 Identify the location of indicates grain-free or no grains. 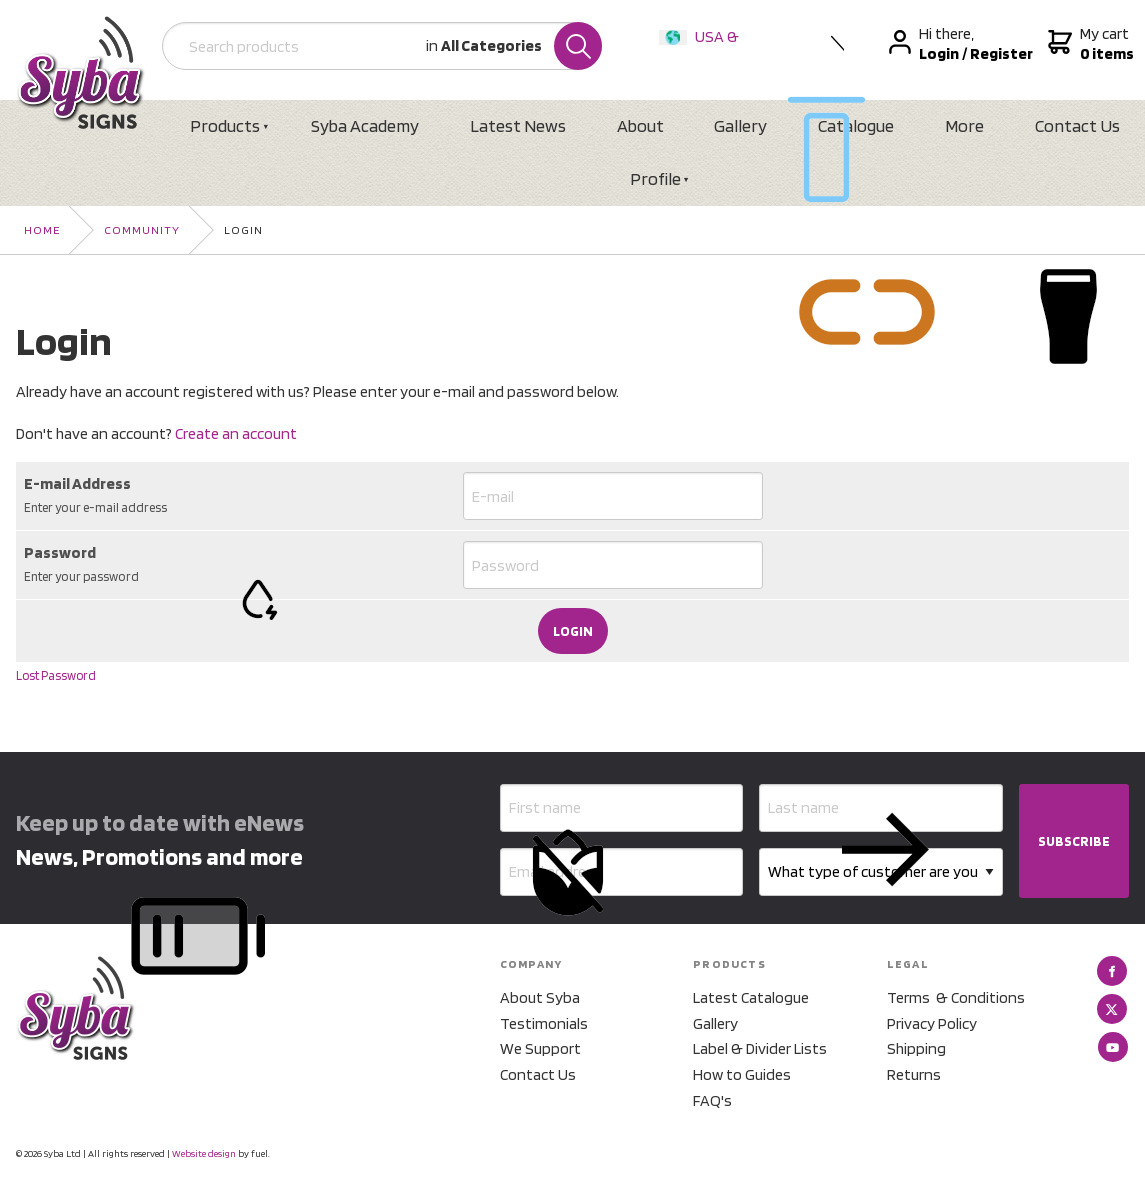
(568, 874).